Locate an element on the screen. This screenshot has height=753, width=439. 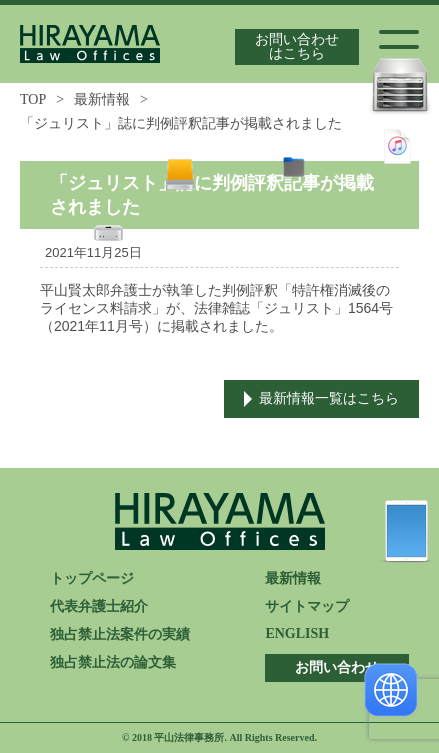
iPad Air with cellular connectivity is located at coordinates (406, 531).